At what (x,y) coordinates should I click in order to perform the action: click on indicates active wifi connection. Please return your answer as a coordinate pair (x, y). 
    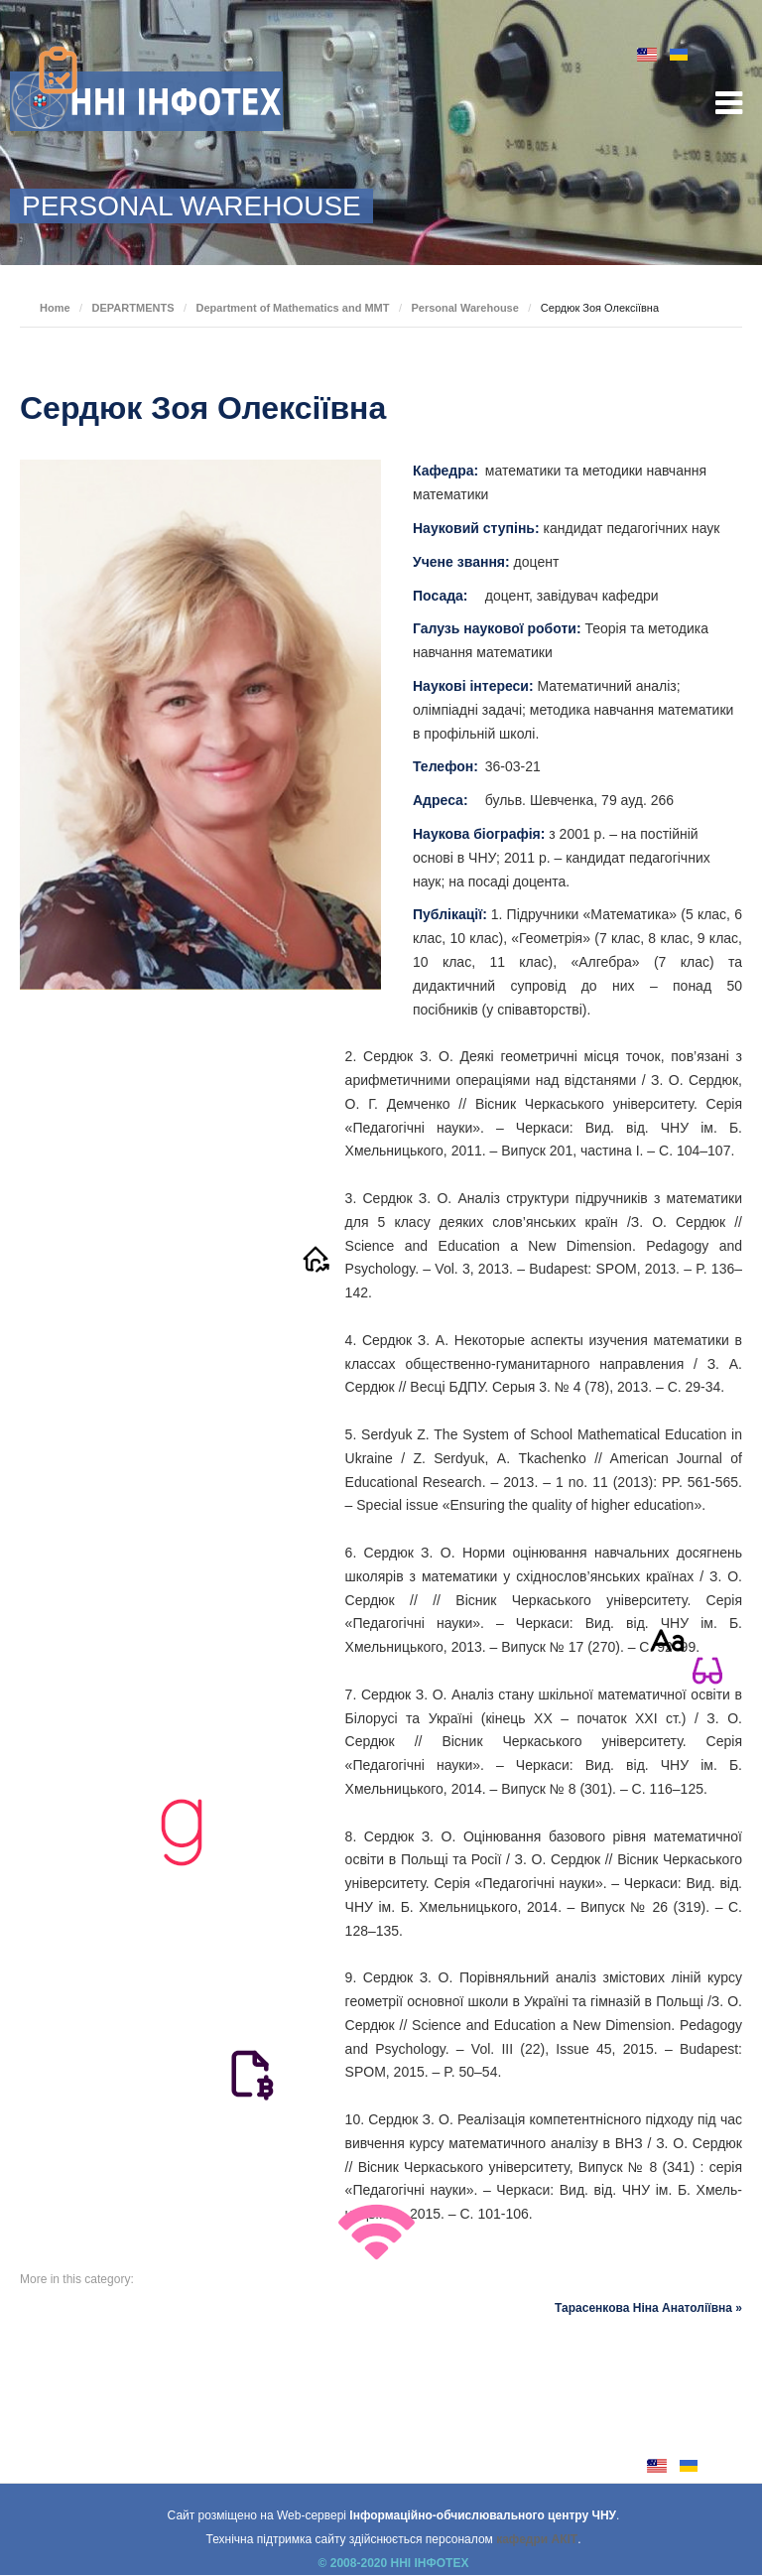
    Looking at the image, I should click on (376, 2232).